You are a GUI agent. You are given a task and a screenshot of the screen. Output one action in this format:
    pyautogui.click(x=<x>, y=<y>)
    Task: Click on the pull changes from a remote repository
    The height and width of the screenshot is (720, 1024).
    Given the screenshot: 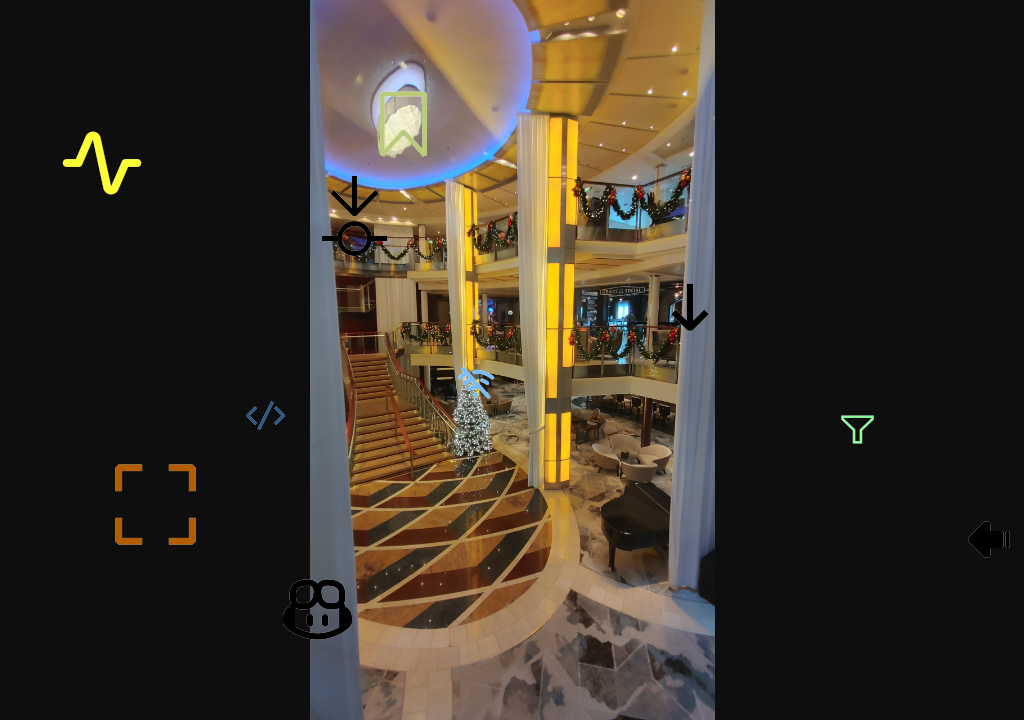 What is the action you would take?
    pyautogui.click(x=352, y=216)
    